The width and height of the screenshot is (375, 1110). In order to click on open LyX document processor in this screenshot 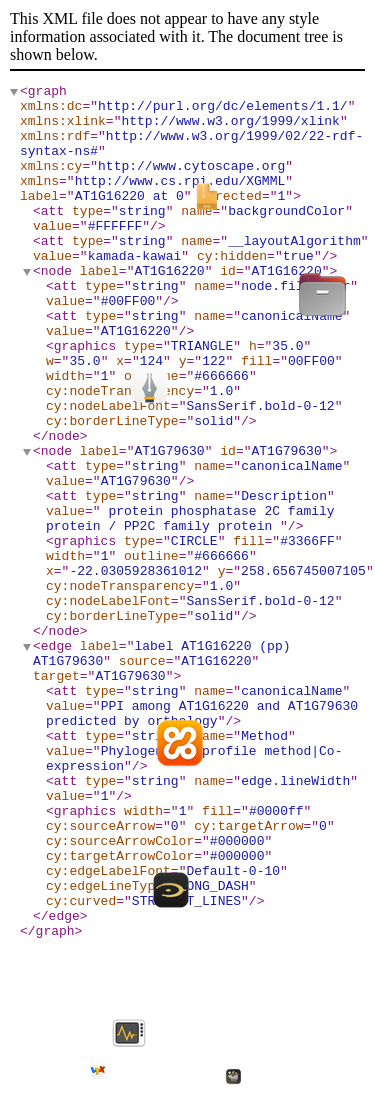, I will do `click(98, 1070)`.